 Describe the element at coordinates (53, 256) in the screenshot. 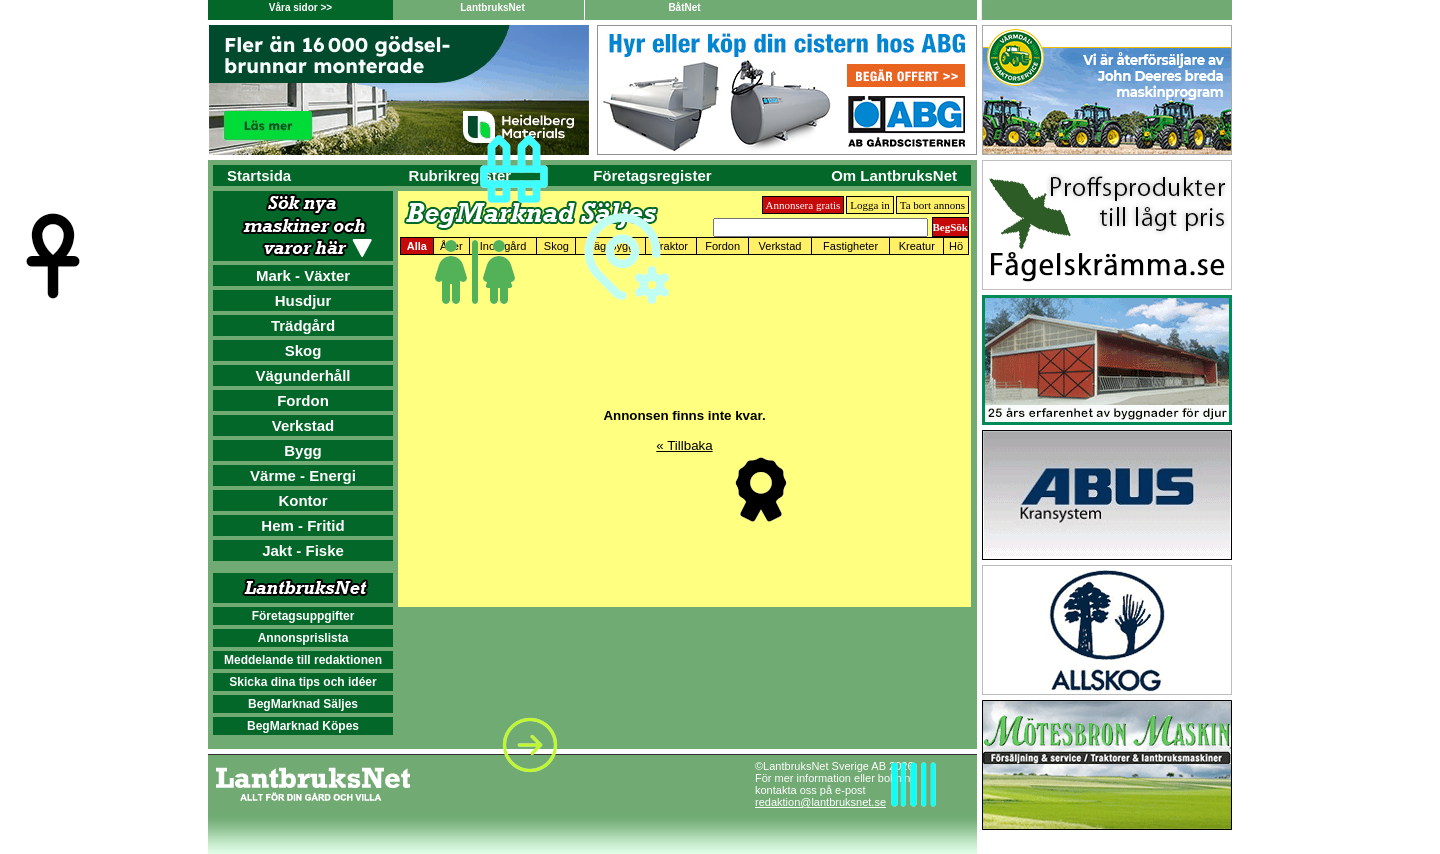

I see `indicates egyptian or ancient history content` at that location.